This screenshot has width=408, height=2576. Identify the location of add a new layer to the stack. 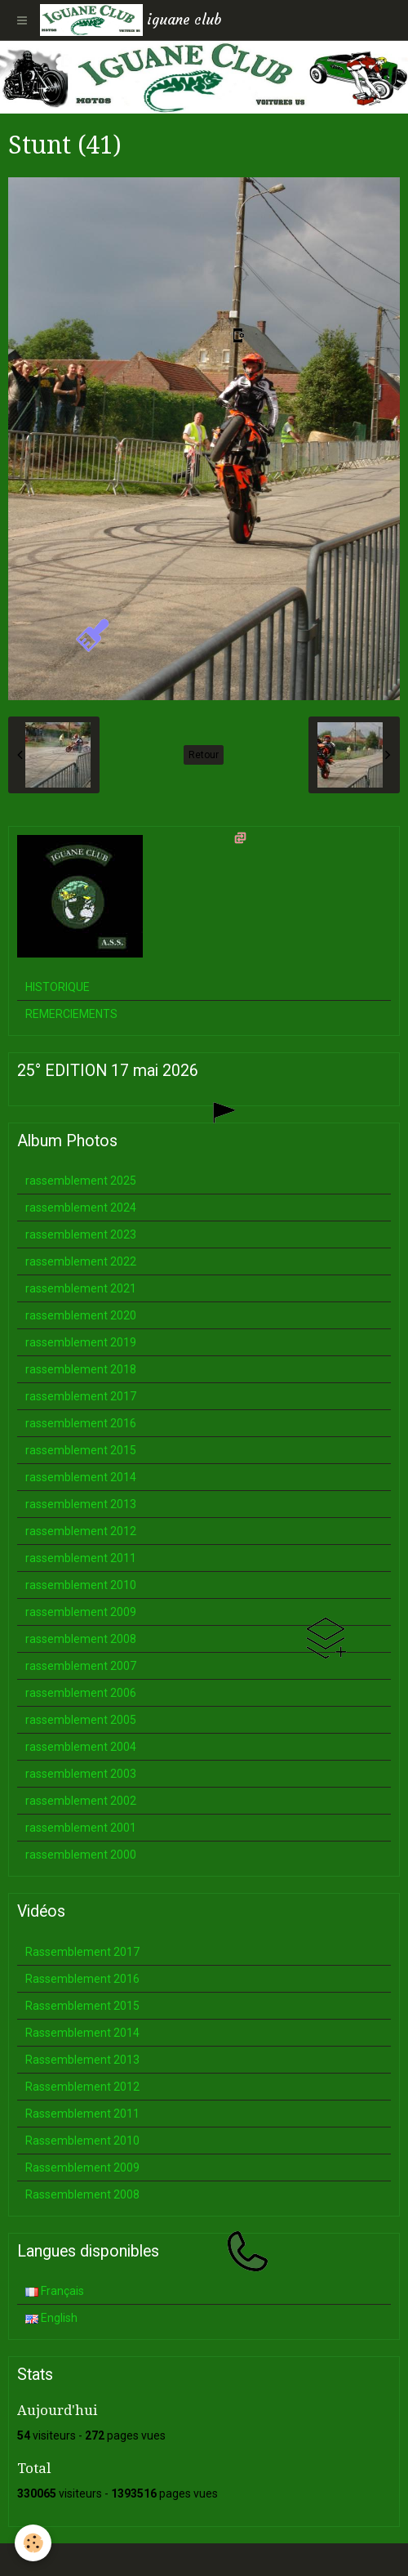
(326, 1638).